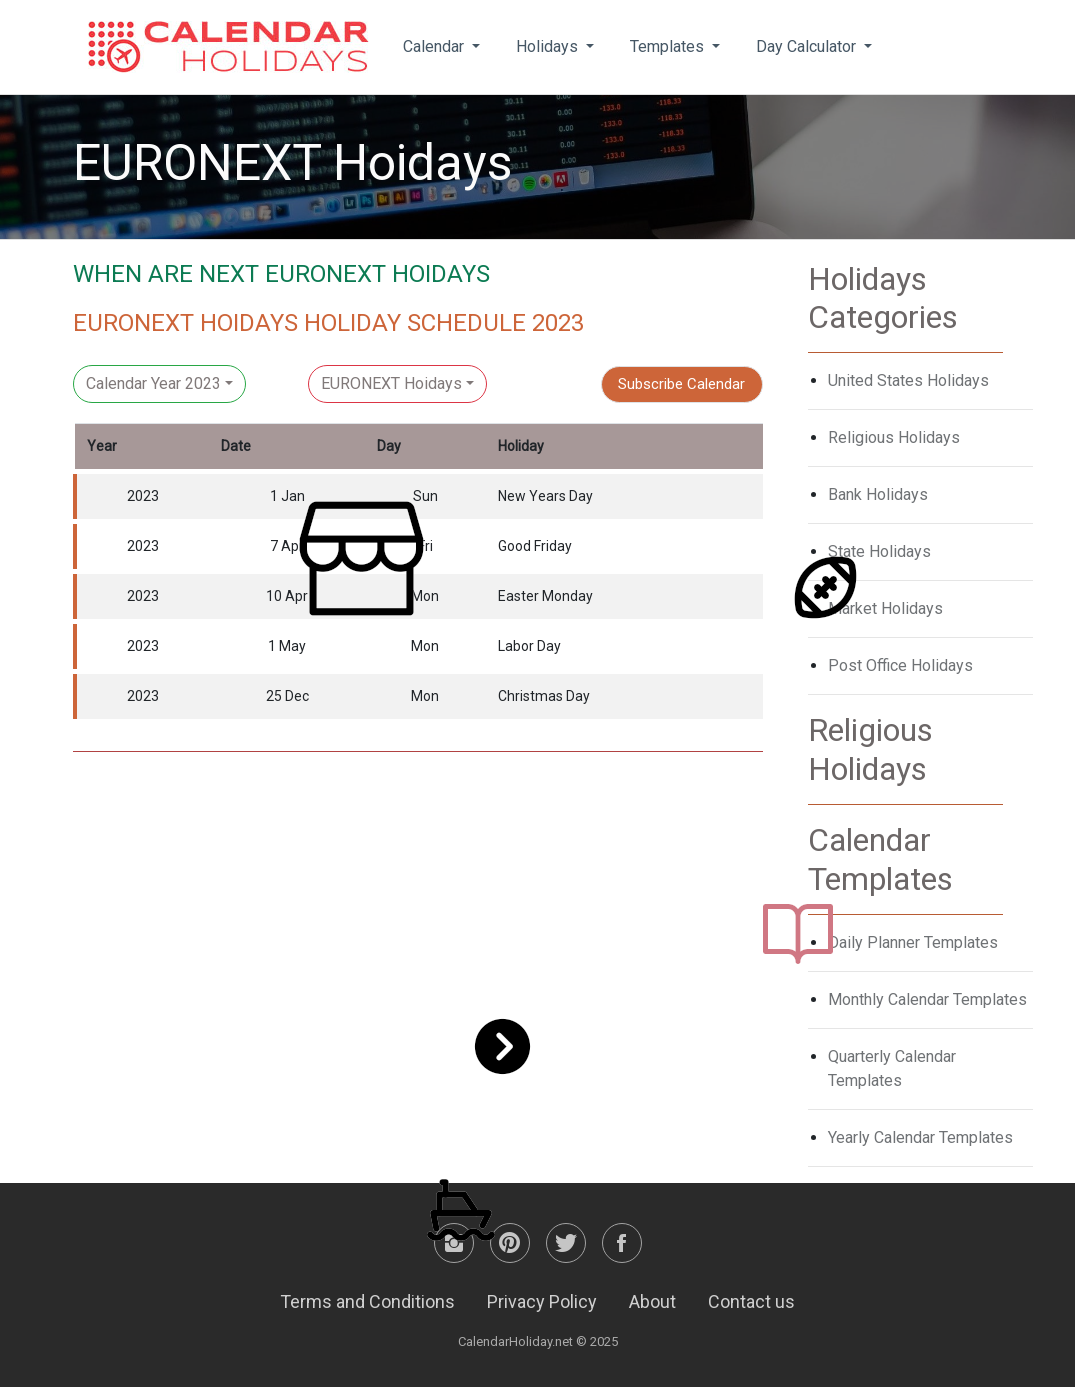  Describe the element at coordinates (825, 587) in the screenshot. I see `access sports scores and updates` at that location.